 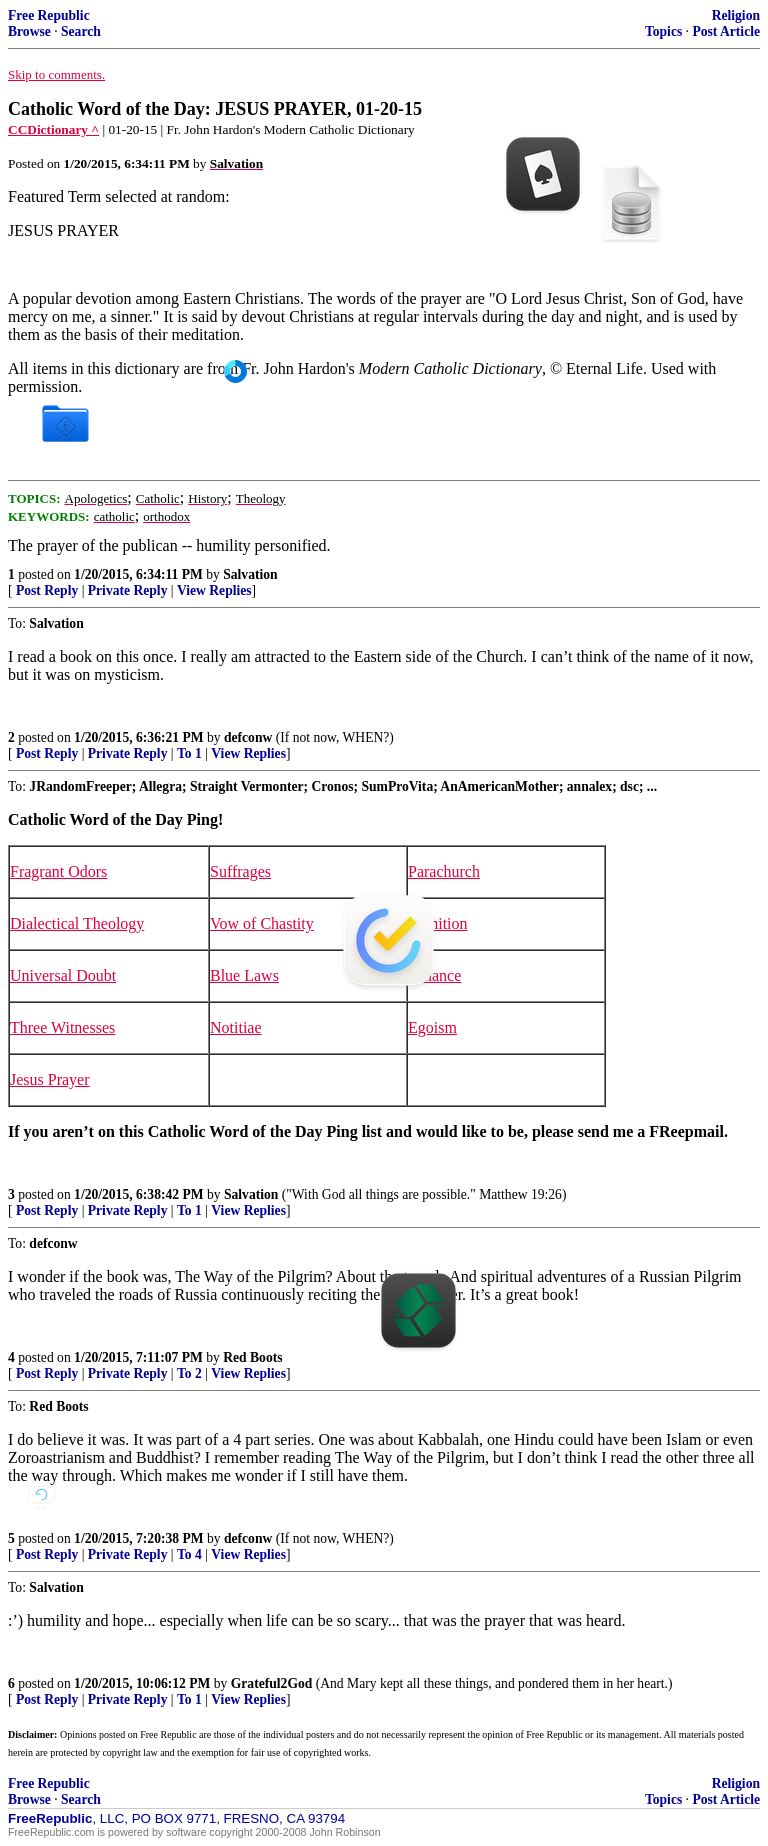 What do you see at coordinates (41, 1497) in the screenshot?
I see `rotate screen counter-clockwise` at bounding box center [41, 1497].